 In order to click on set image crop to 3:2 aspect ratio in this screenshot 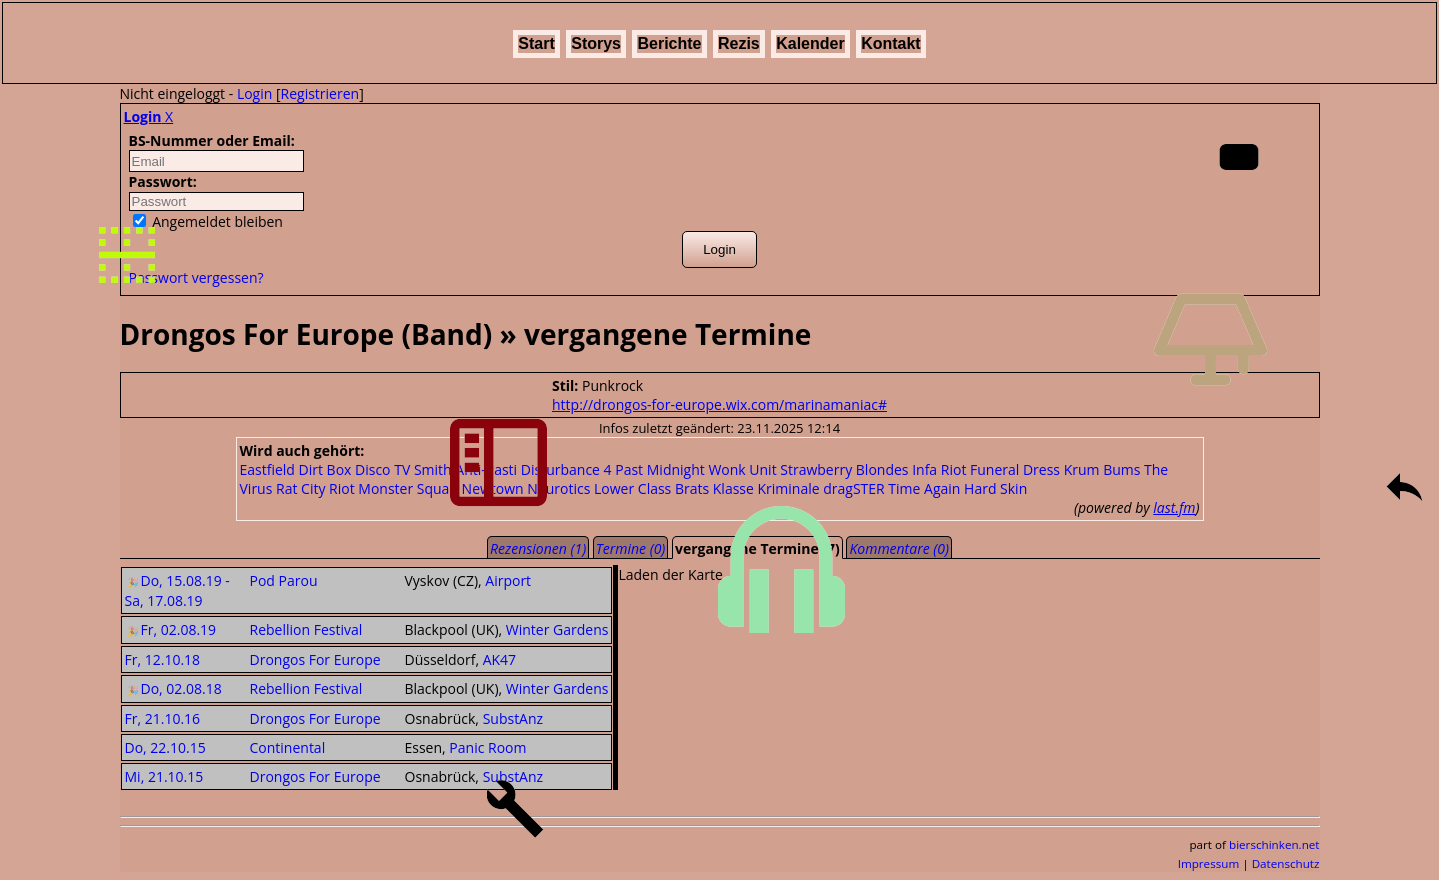, I will do `click(1239, 157)`.